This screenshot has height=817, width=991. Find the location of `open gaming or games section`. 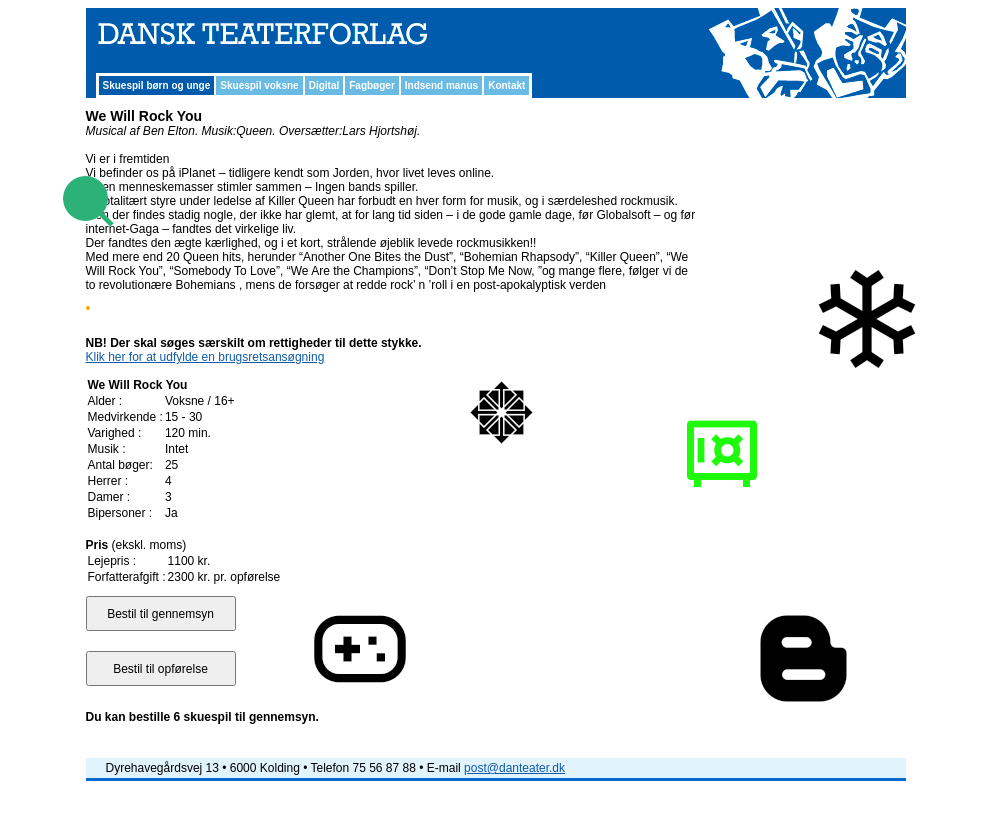

open gaming or games section is located at coordinates (360, 649).